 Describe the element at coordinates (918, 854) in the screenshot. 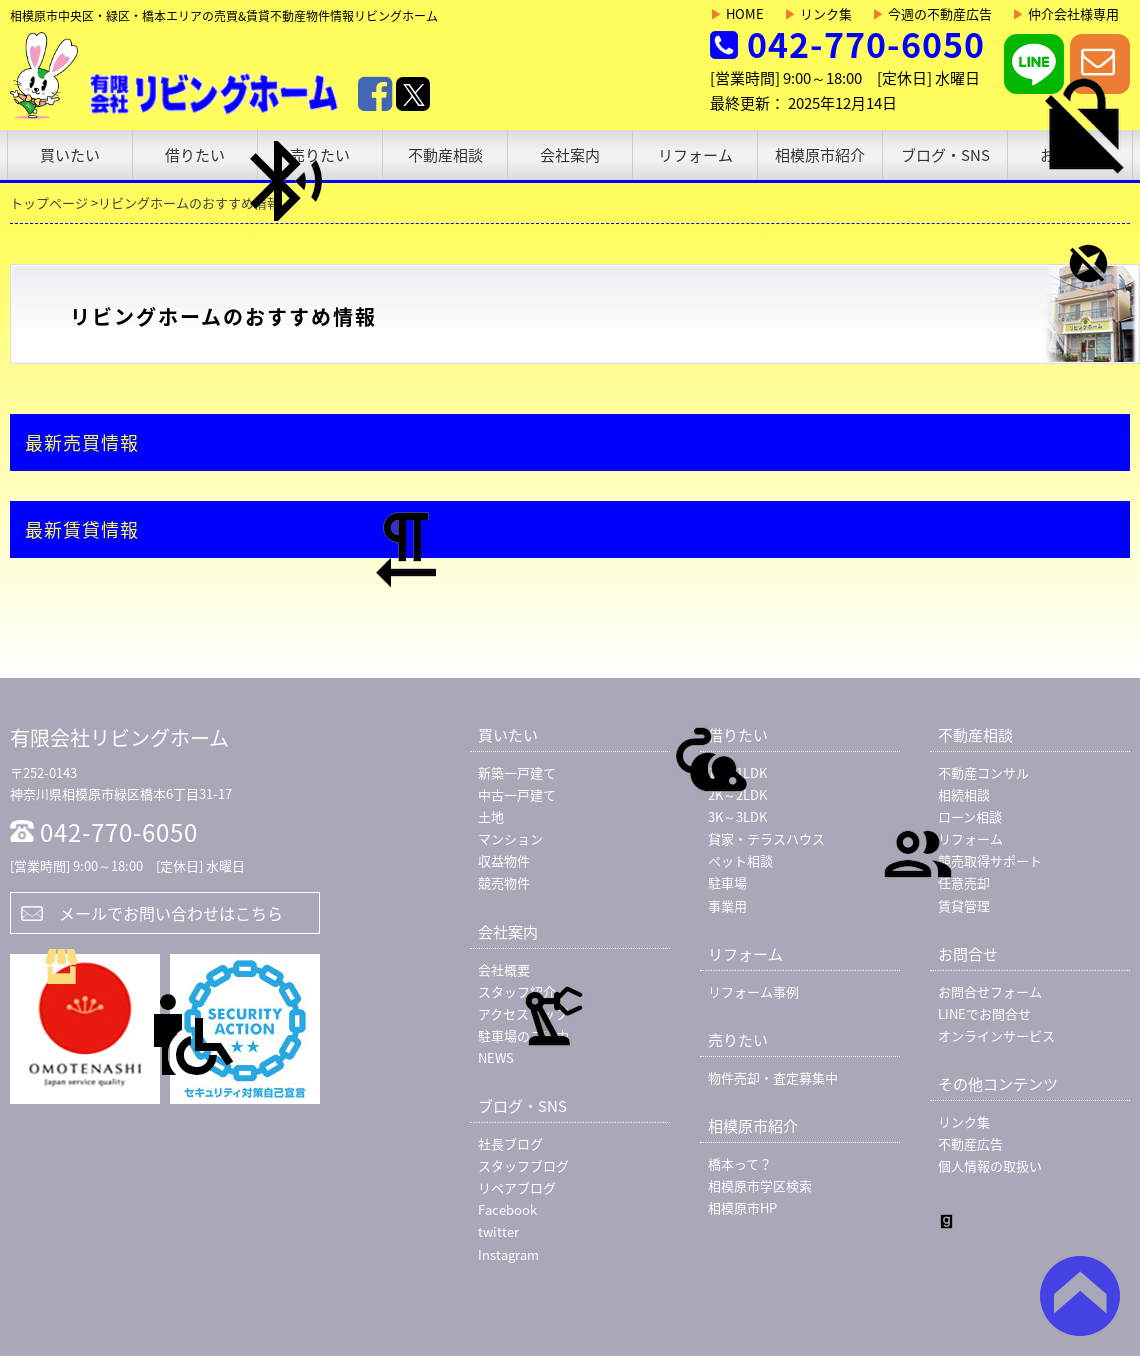

I see `view contacts or people list` at that location.